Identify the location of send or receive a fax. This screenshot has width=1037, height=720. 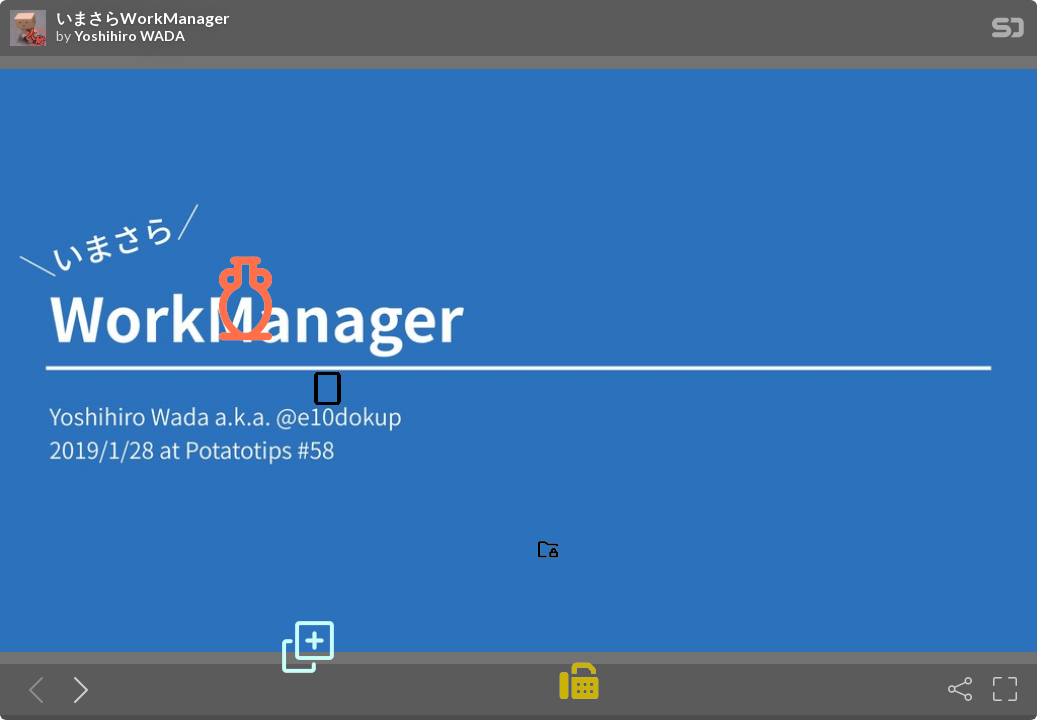
(579, 682).